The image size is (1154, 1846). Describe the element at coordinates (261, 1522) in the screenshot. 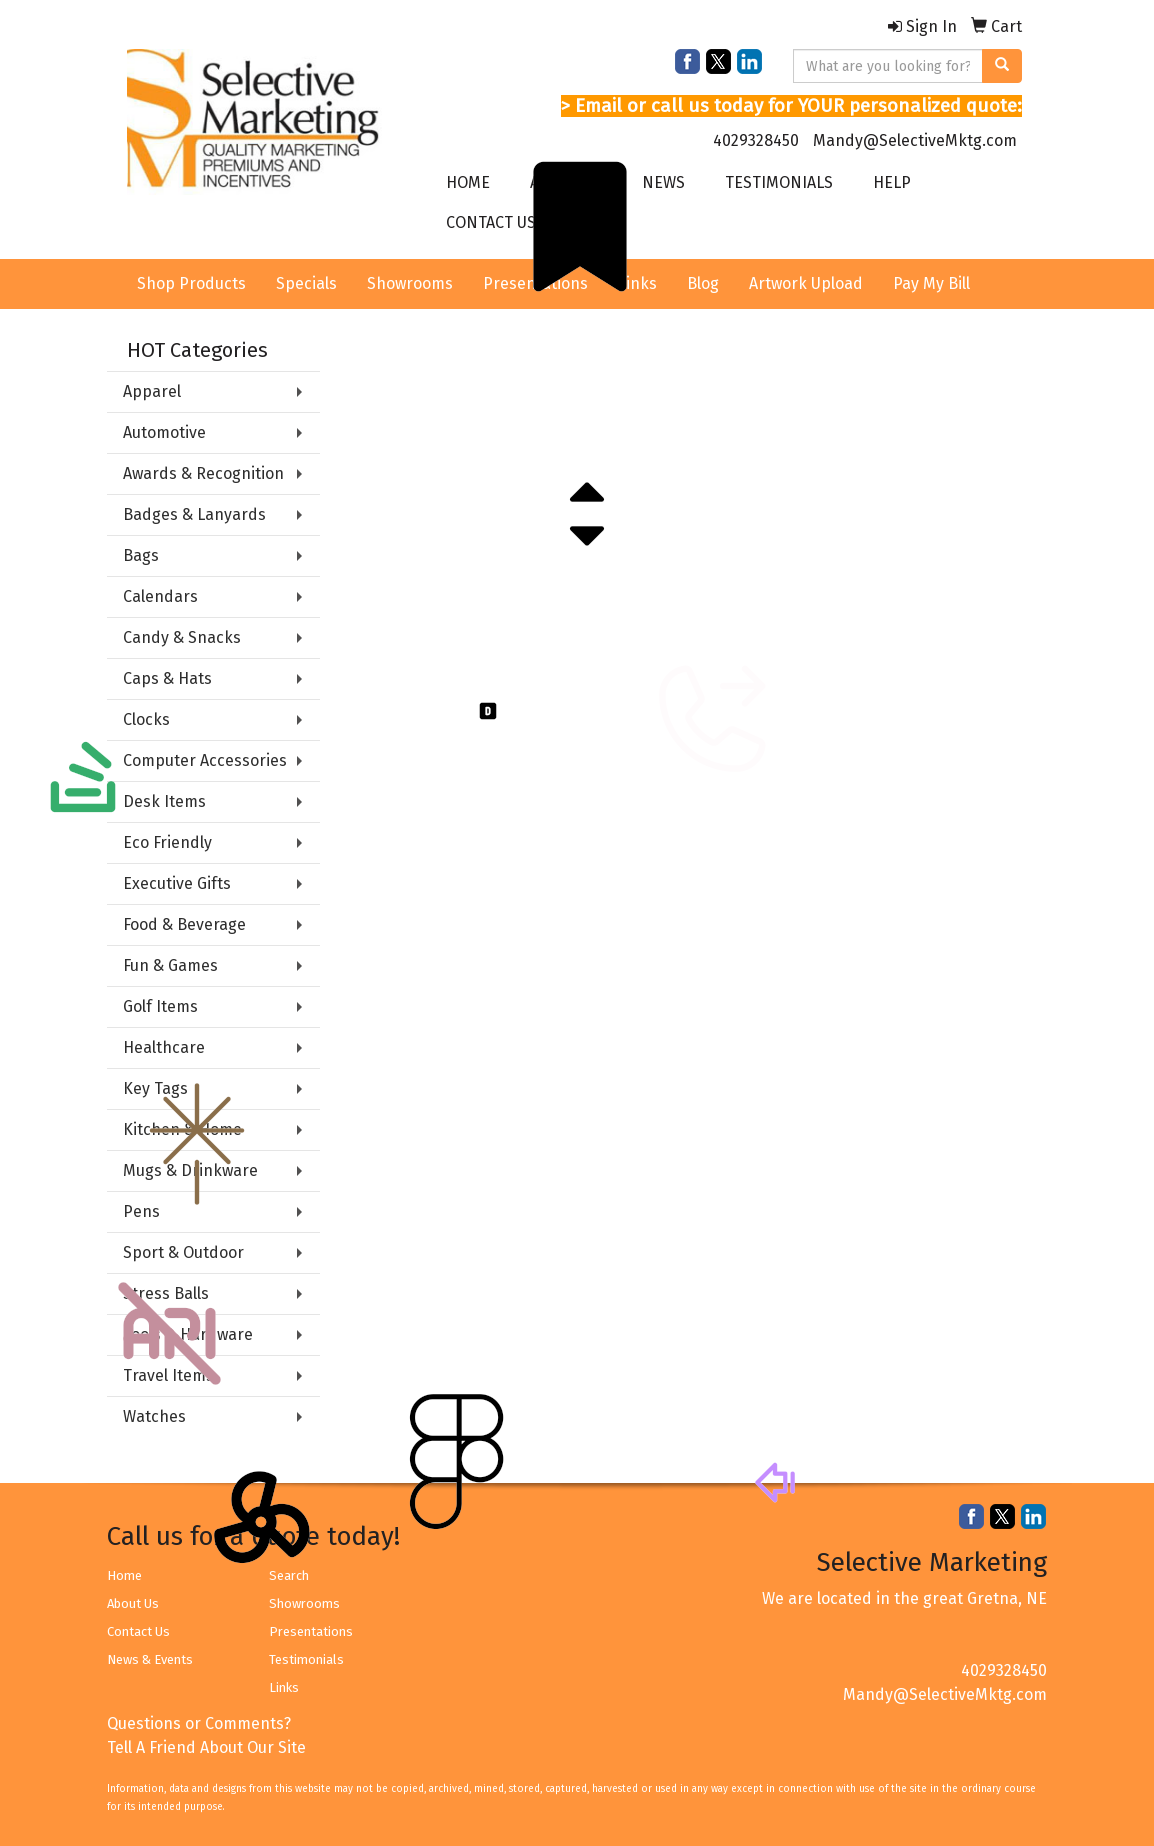

I see `control fan or ventilation settings` at that location.